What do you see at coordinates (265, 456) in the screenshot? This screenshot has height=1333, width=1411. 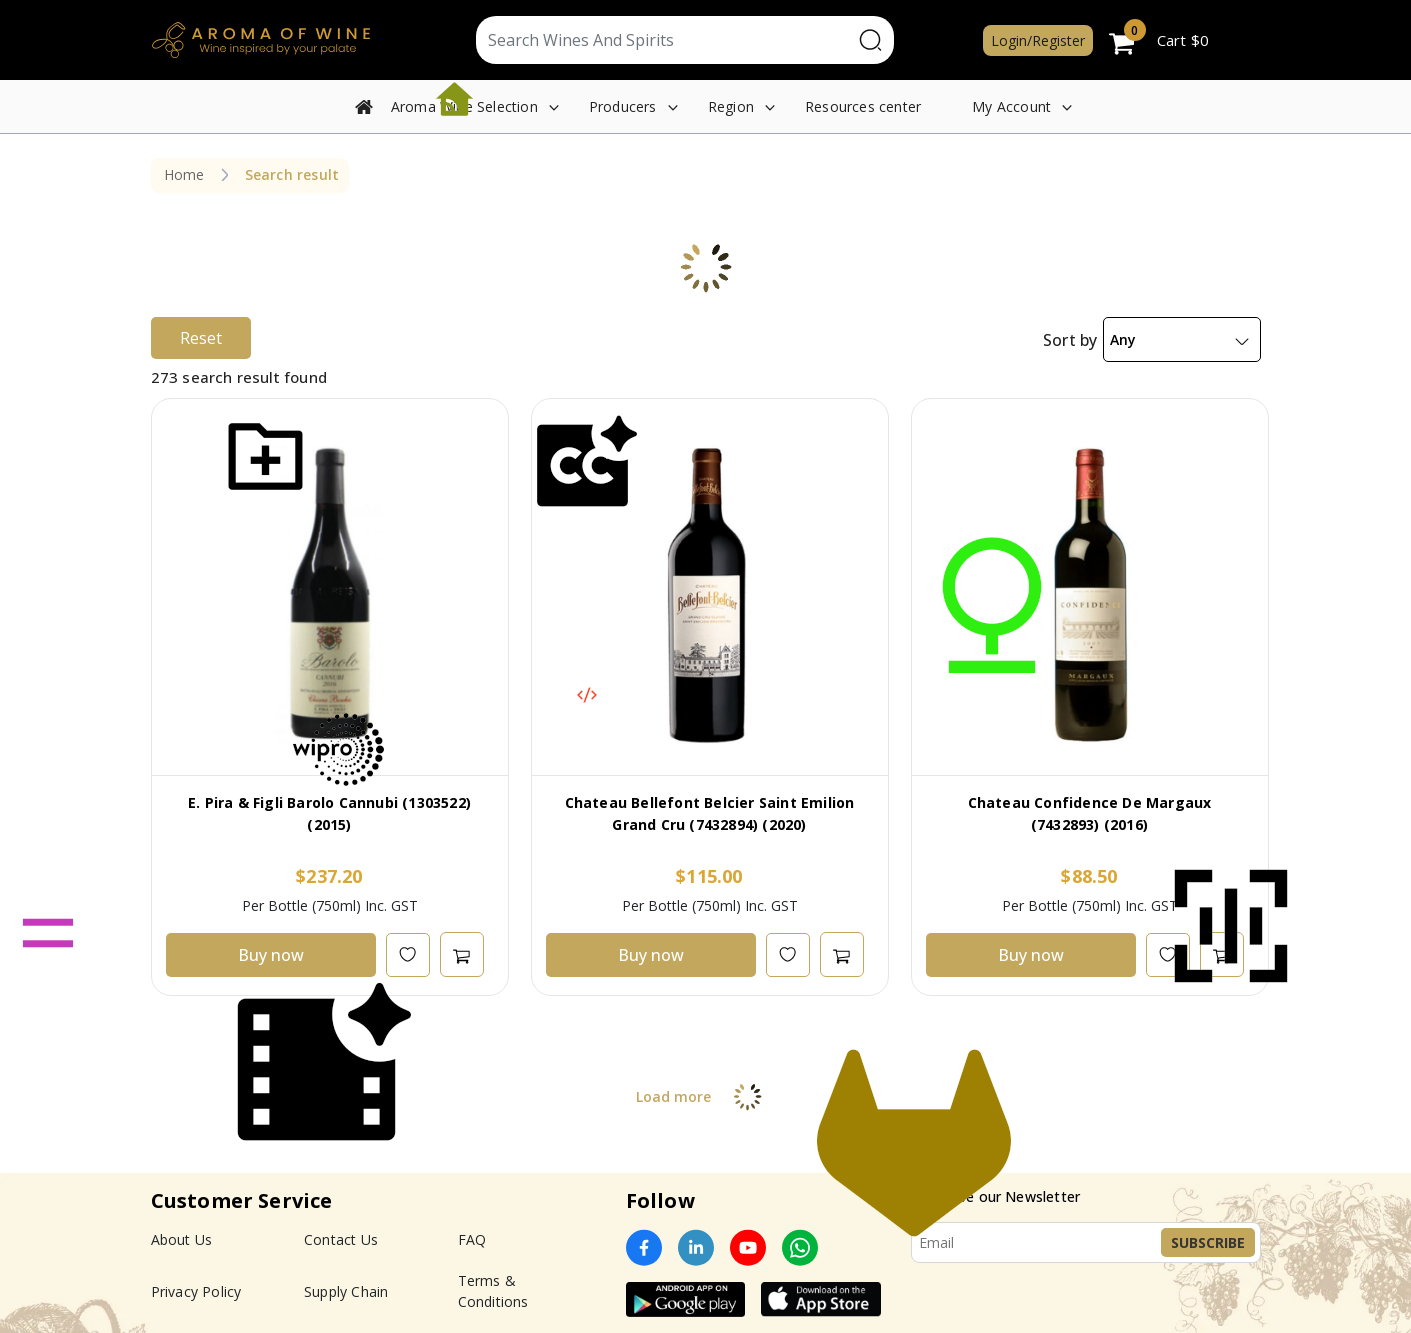 I see `create a new folder` at bounding box center [265, 456].